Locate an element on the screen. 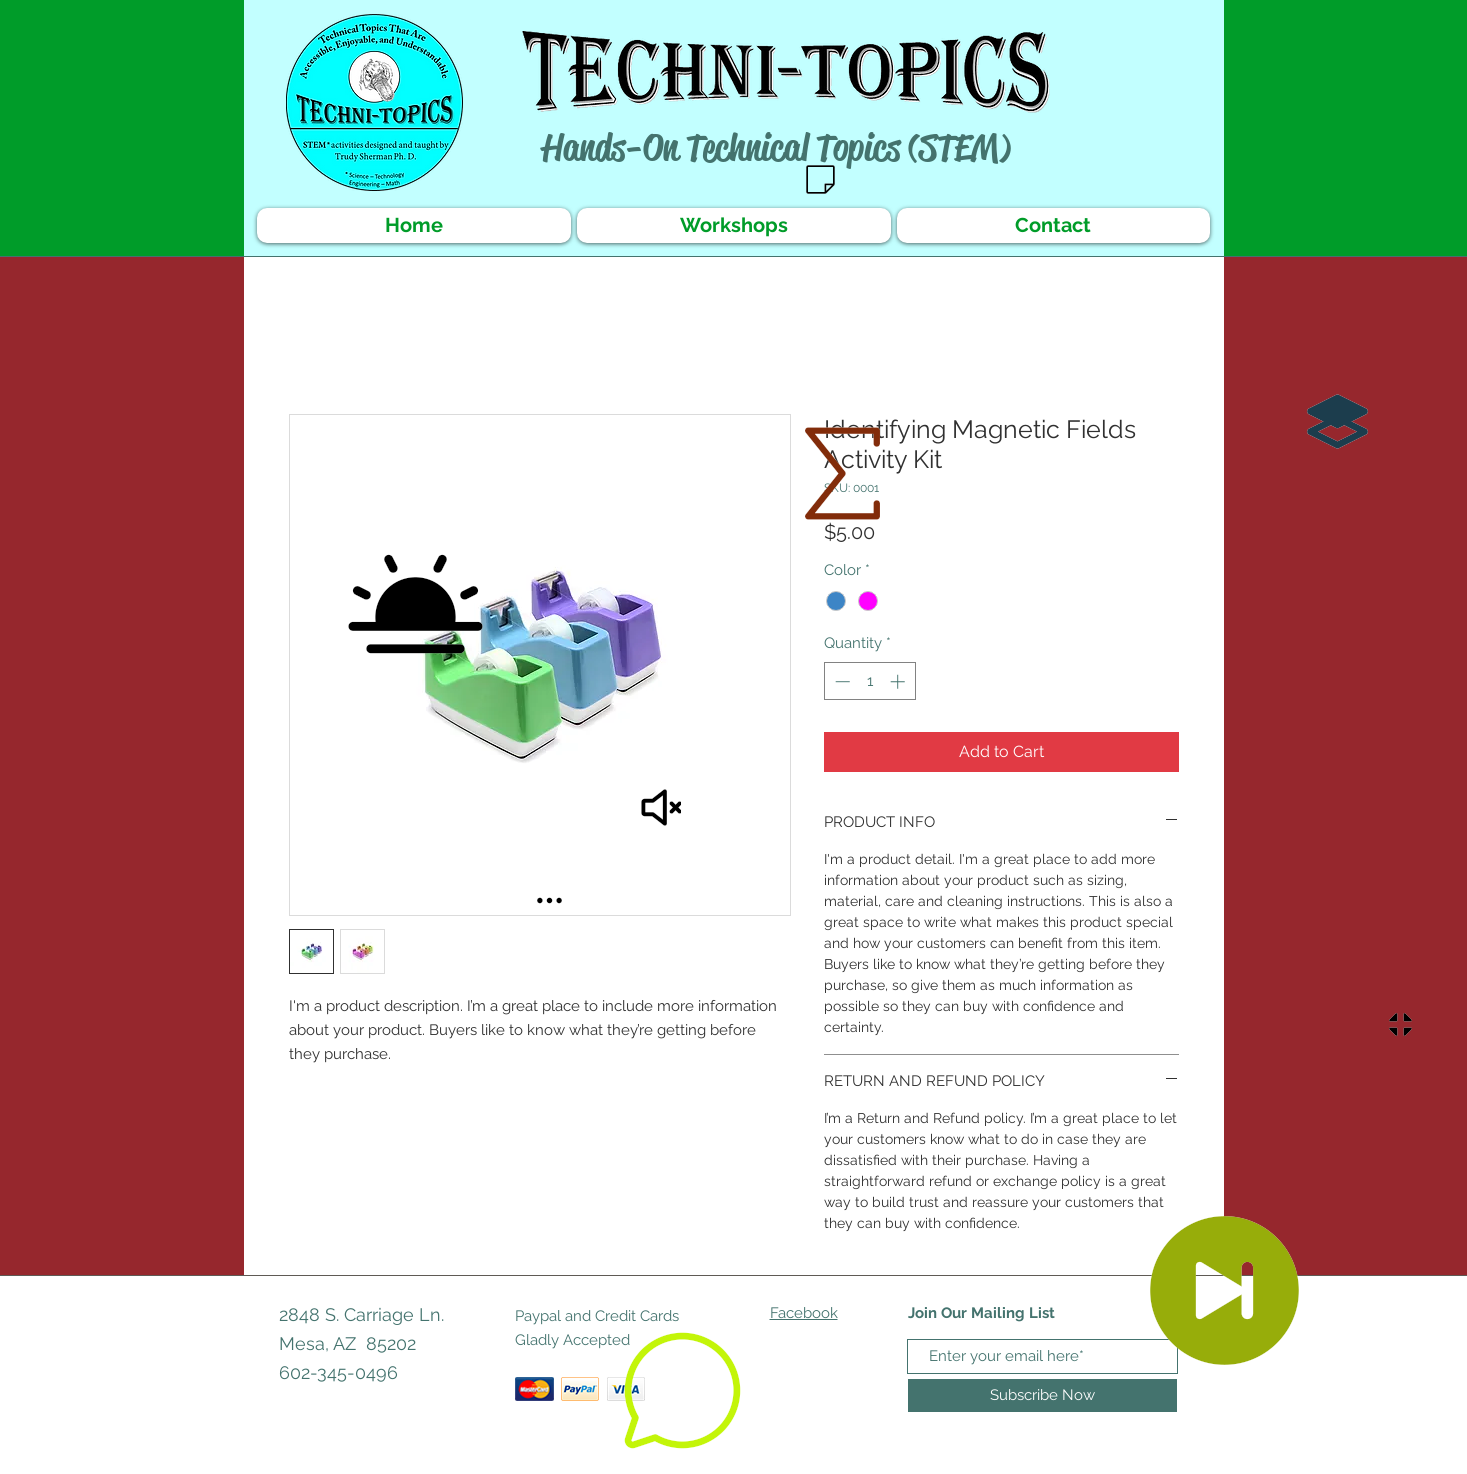 Image resolution: width=1467 pixels, height=1474 pixels. open a chat or messaging feature is located at coordinates (682, 1390).